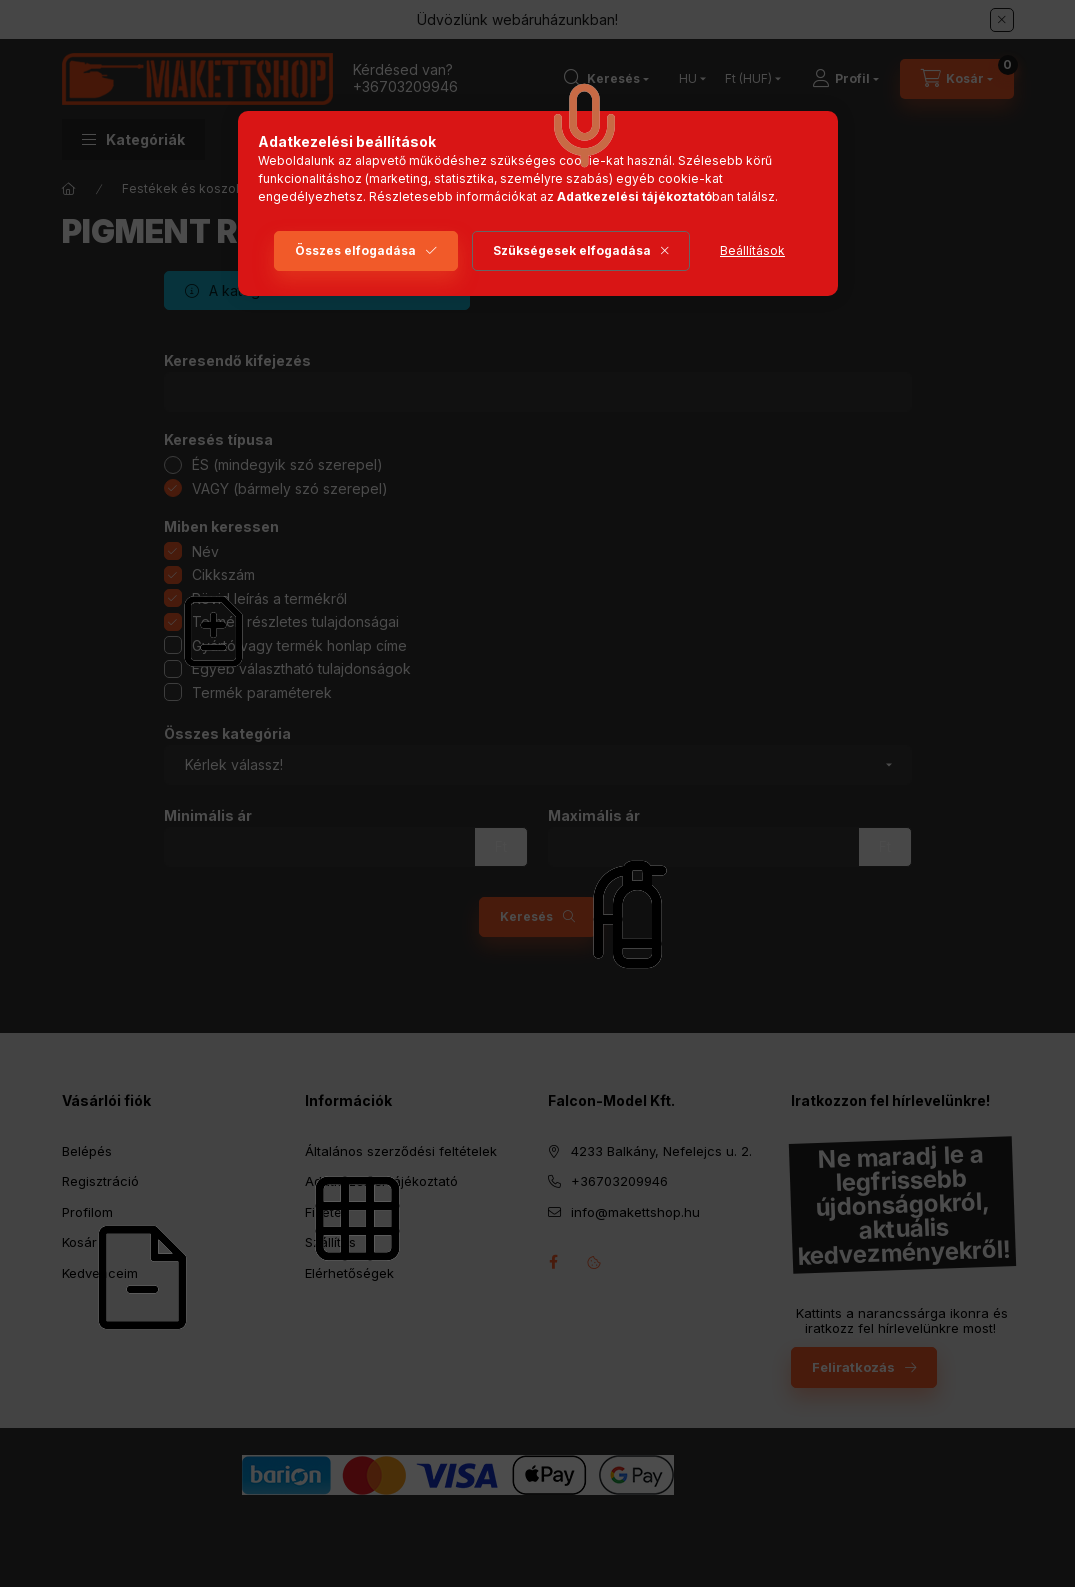  What do you see at coordinates (584, 125) in the screenshot?
I see `tap to start voice input` at bounding box center [584, 125].